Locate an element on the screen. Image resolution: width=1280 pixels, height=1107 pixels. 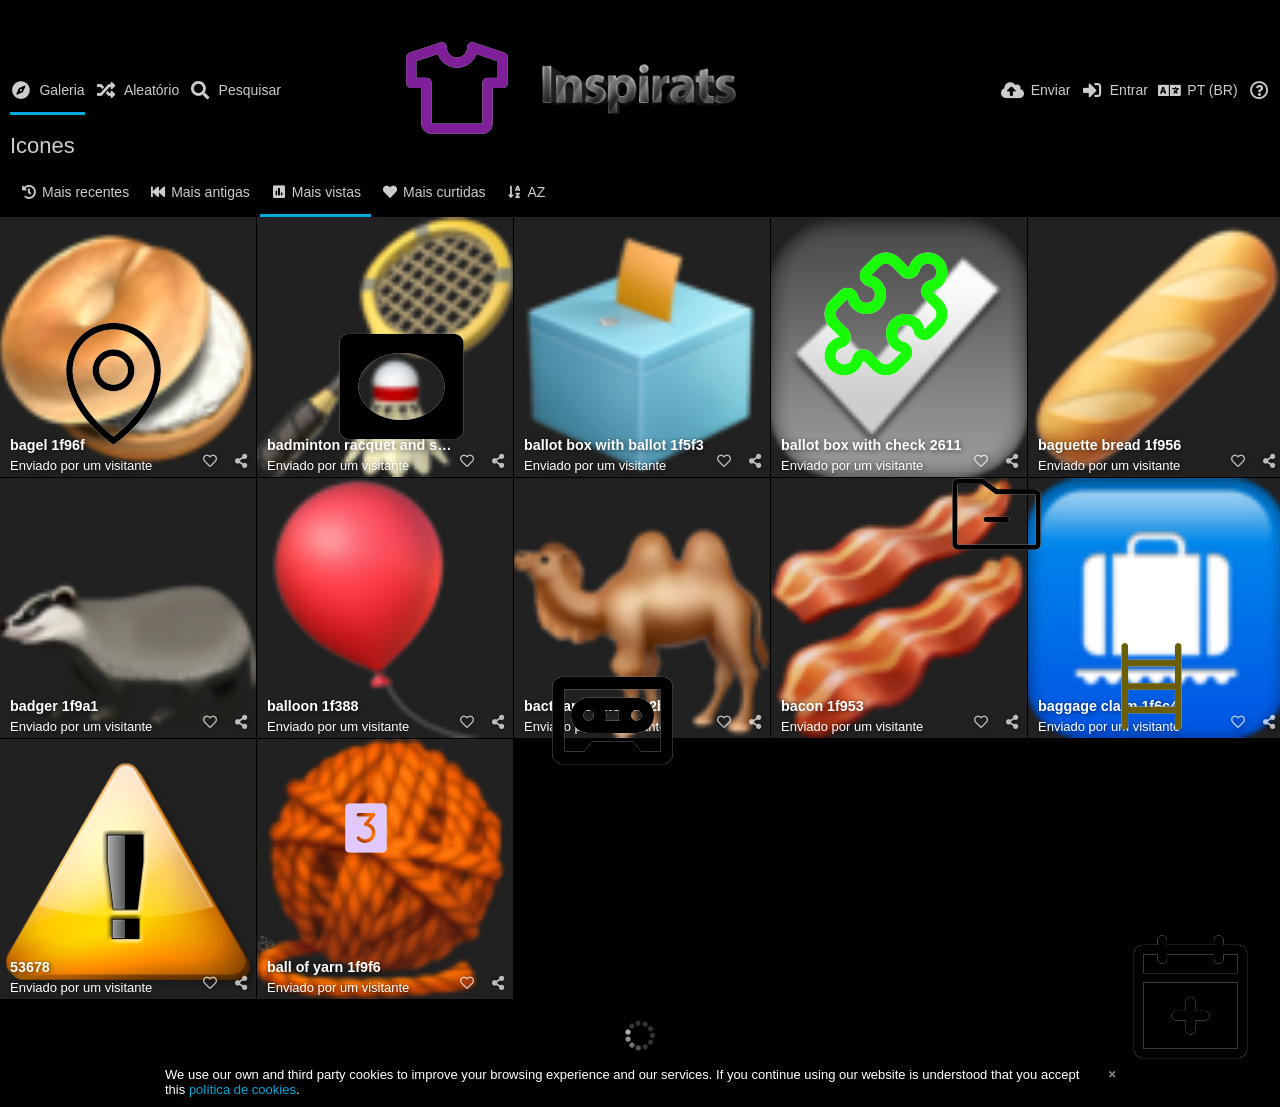
access extensions or plugins is located at coordinates (886, 314).